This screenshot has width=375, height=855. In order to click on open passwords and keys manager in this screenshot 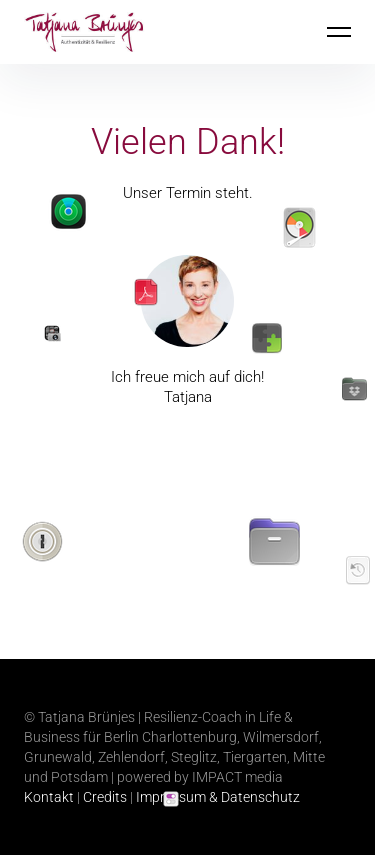, I will do `click(42, 541)`.